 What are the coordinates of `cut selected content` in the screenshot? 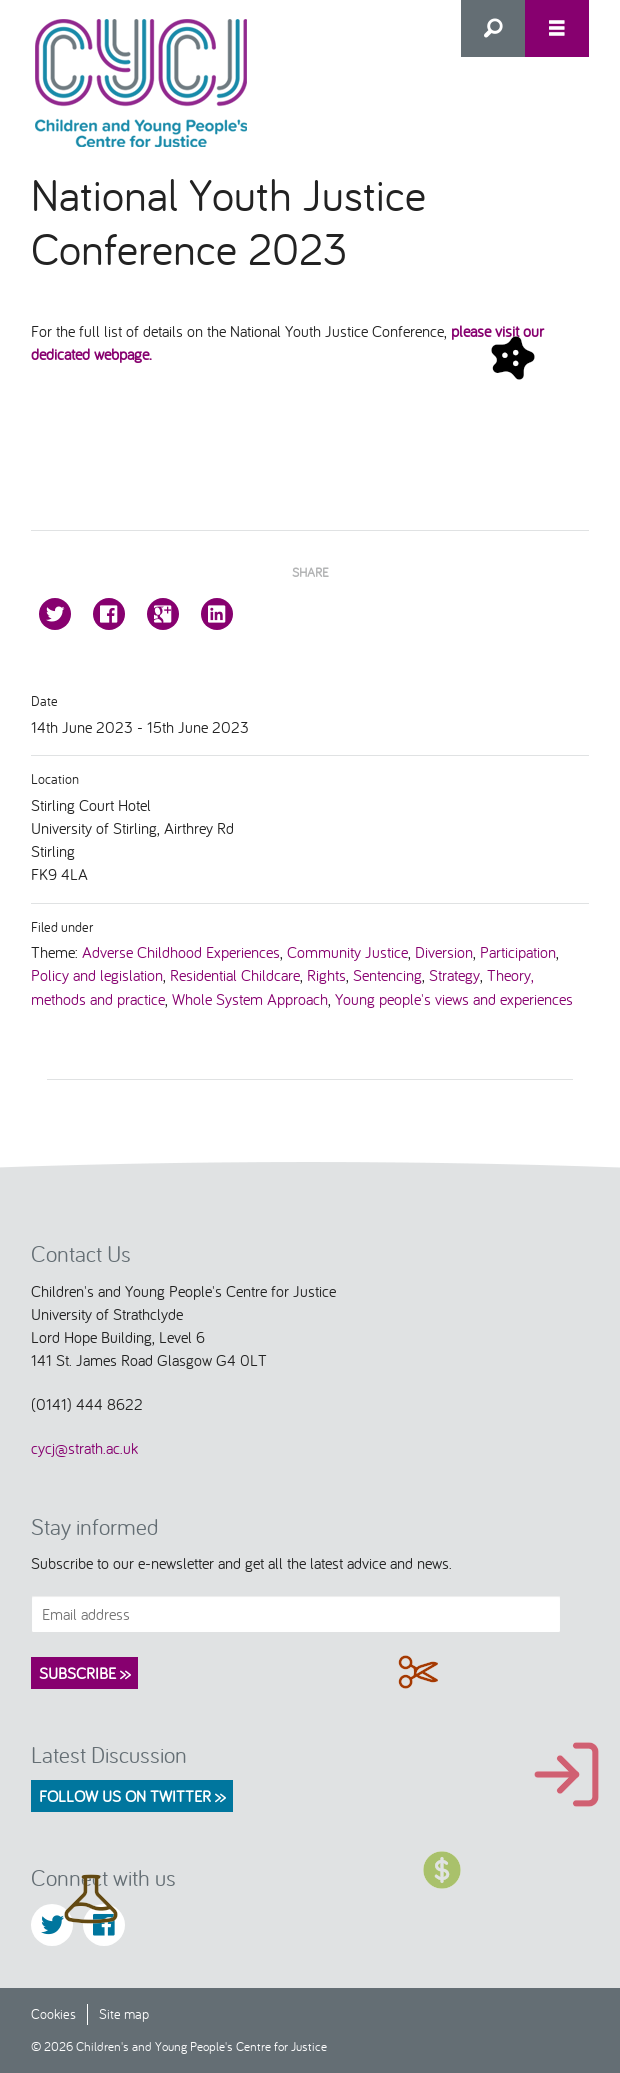 It's located at (418, 1672).